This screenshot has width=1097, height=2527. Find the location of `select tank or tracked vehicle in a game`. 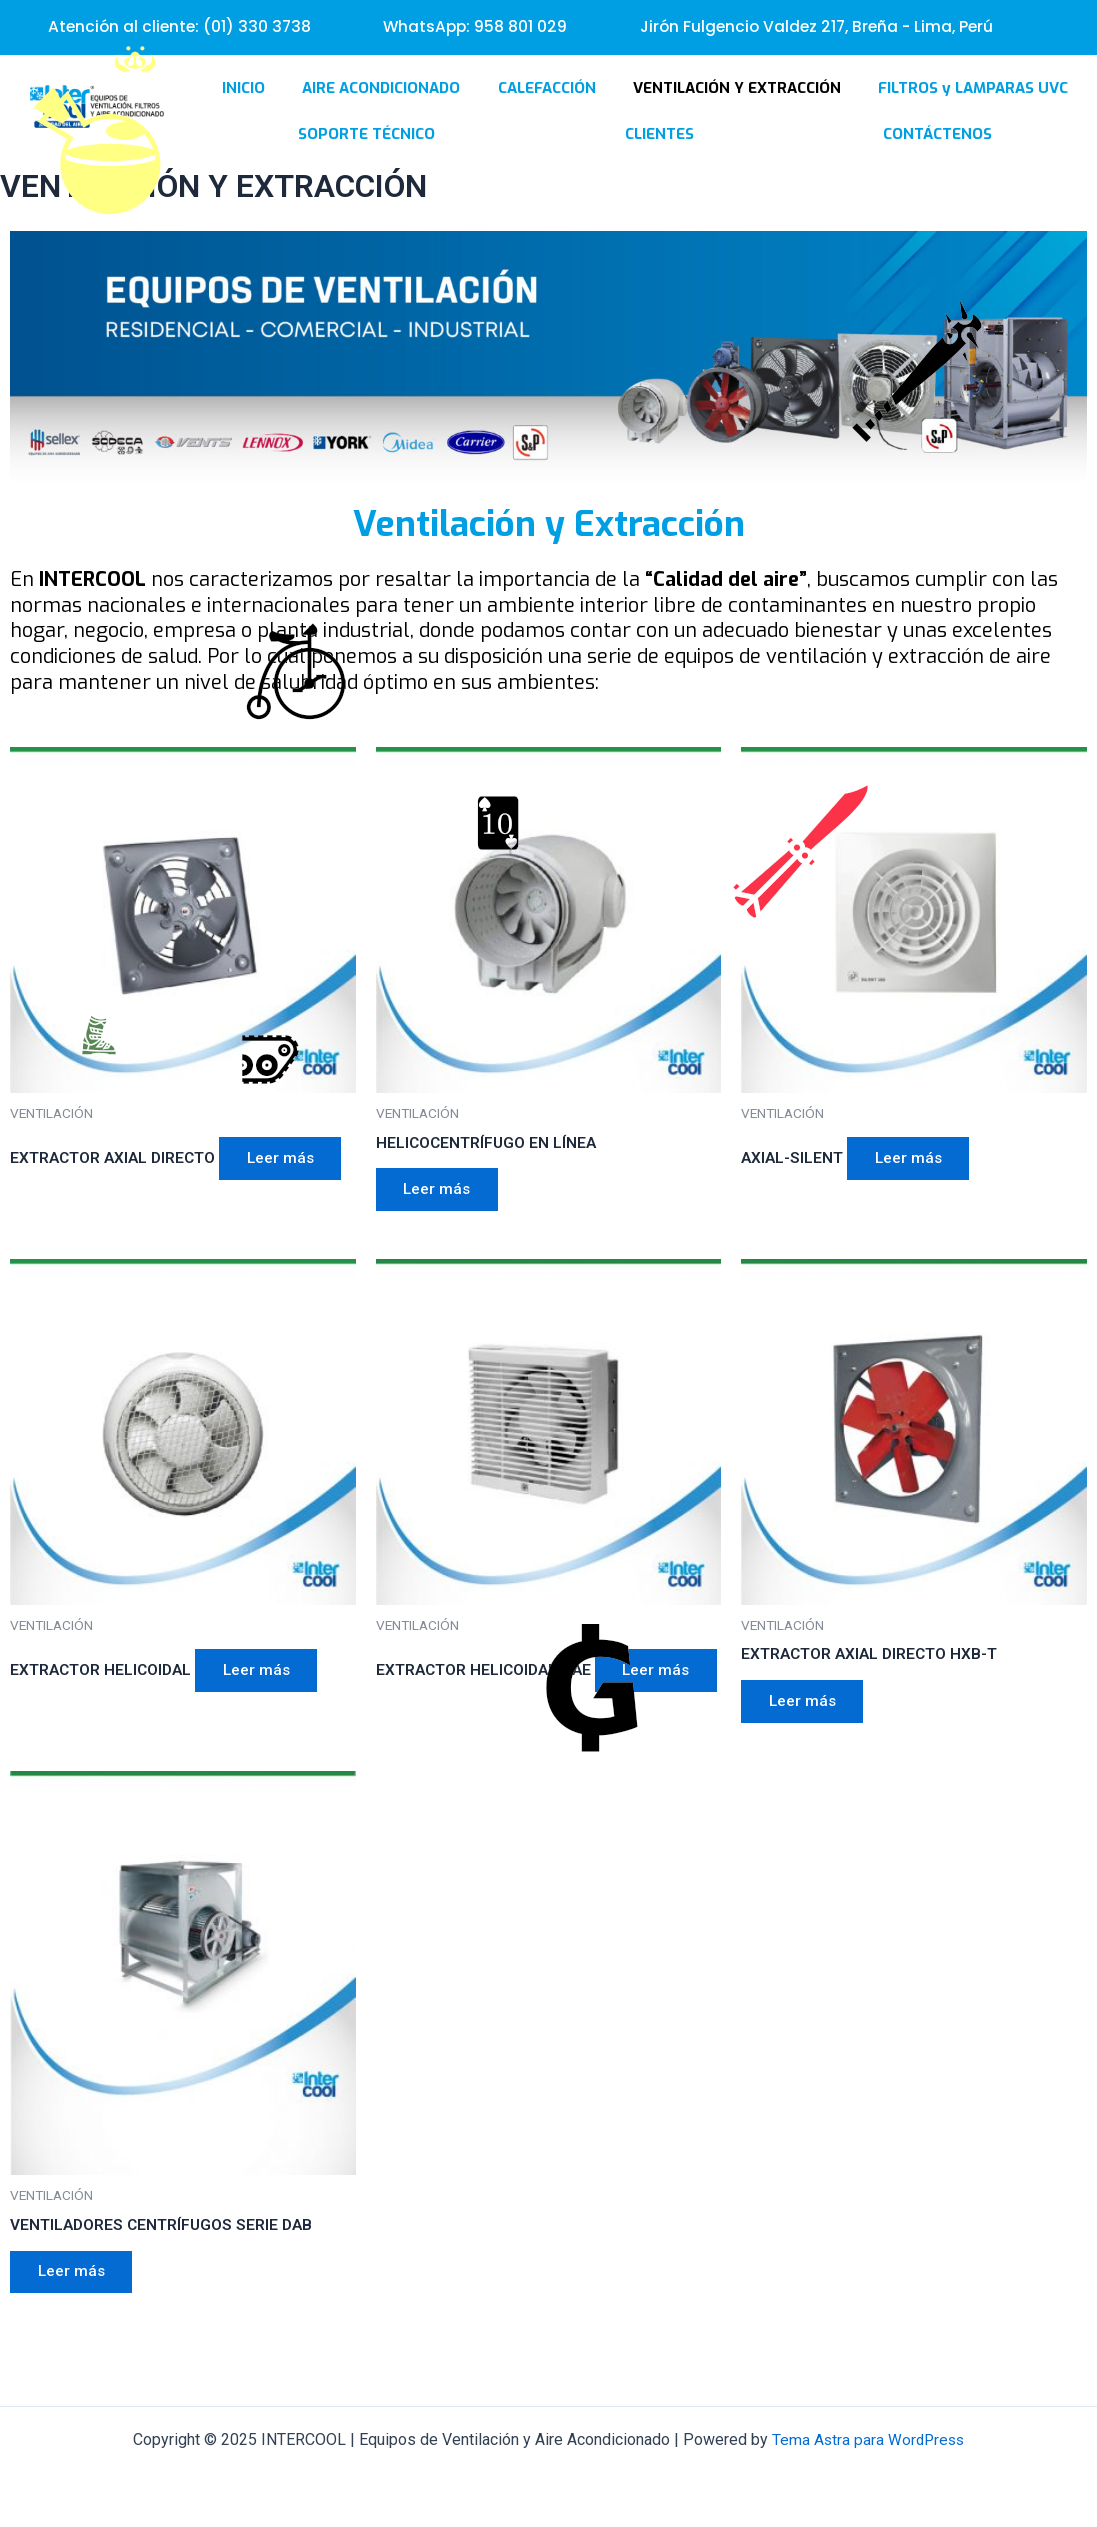

select tank or tracked vehicle in a game is located at coordinates (270, 1059).